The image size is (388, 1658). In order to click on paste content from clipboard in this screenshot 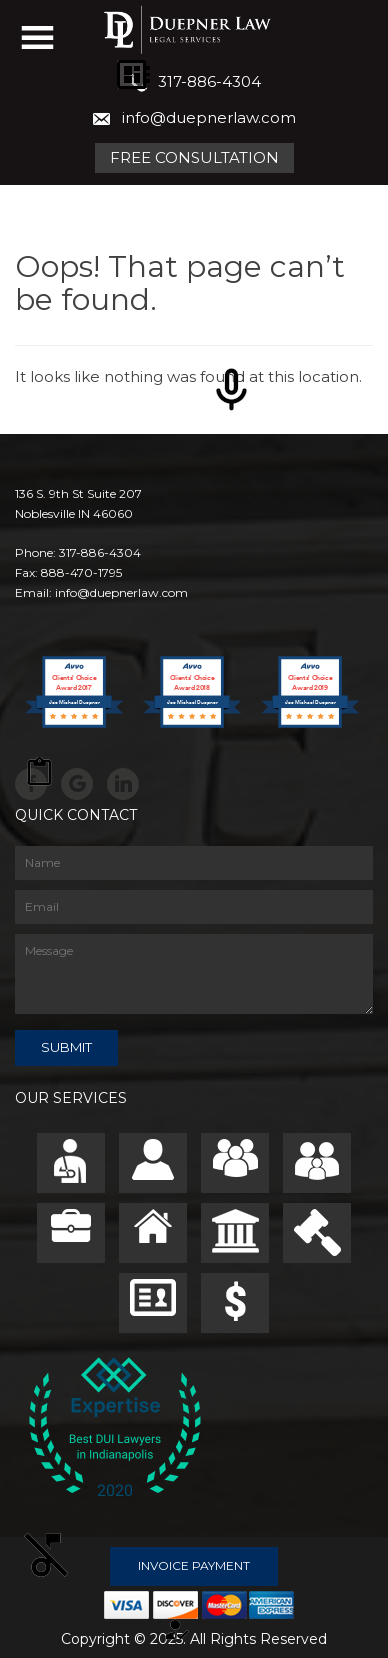, I will do `click(39, 772)`.